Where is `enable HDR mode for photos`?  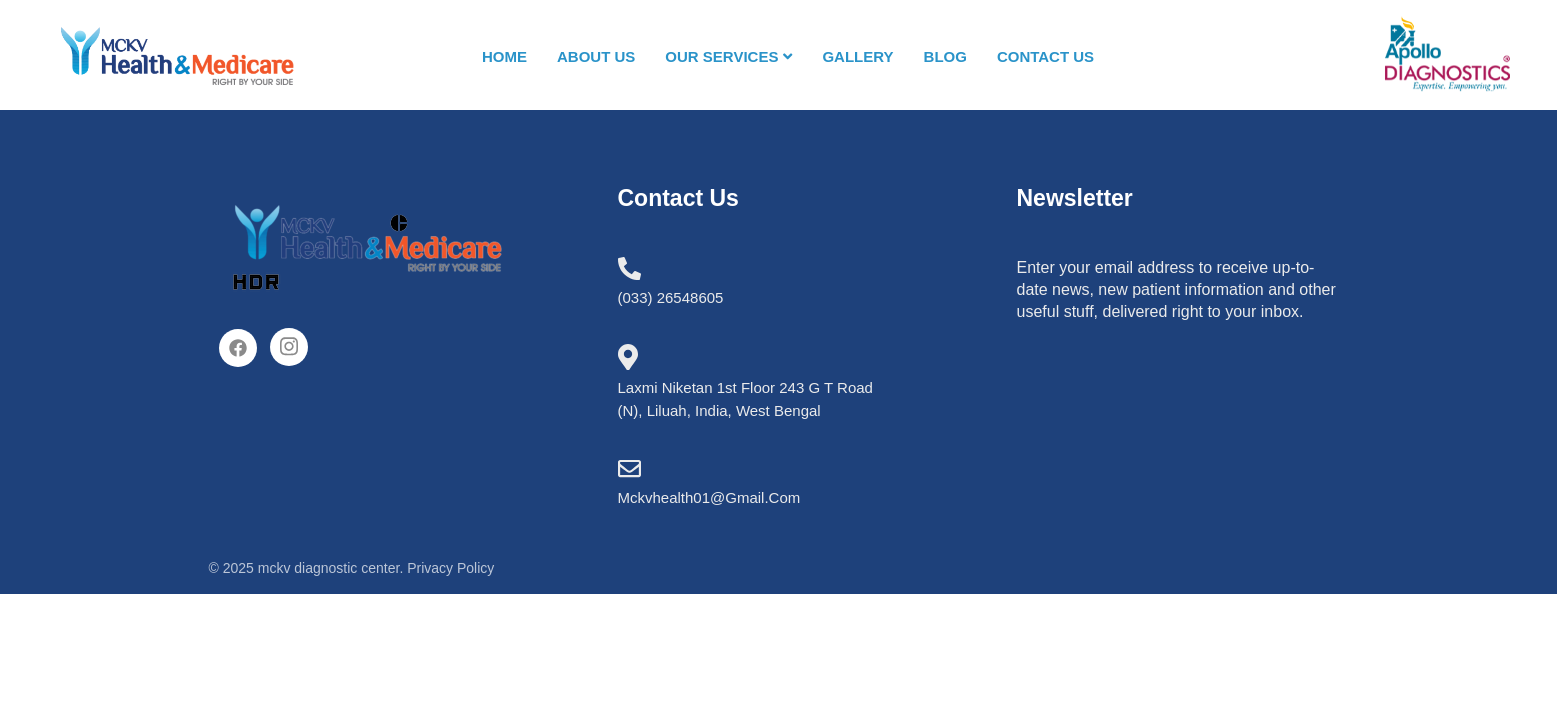 enable HDR mode for photos is located at coordinates (256, 282).